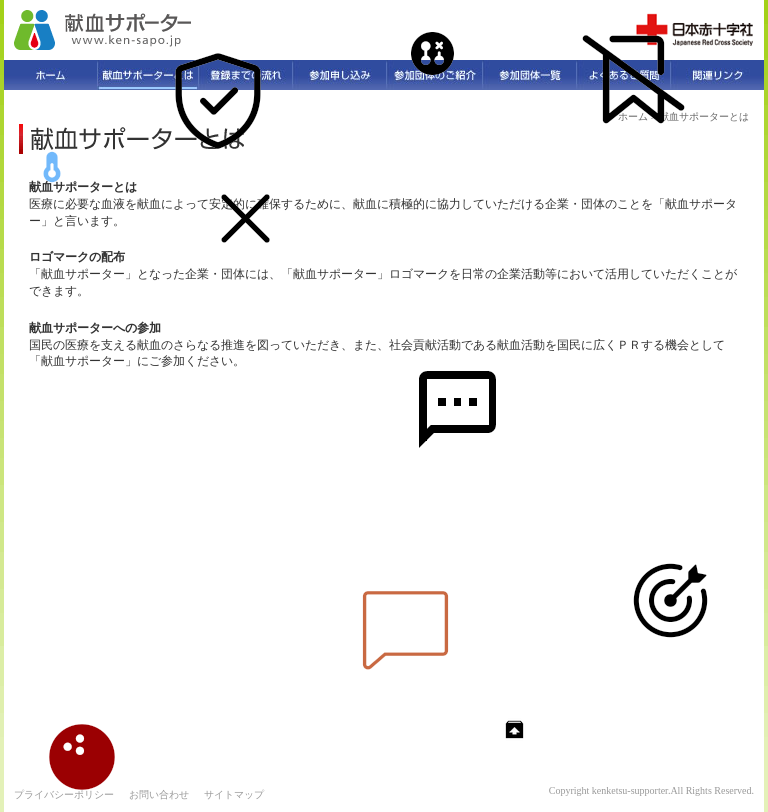 The image size is (768, 812). What do you see at coordinates (52, 167) in the screenshot?
I see `indicates moderate temperature level` at bounding box center [52, 167].